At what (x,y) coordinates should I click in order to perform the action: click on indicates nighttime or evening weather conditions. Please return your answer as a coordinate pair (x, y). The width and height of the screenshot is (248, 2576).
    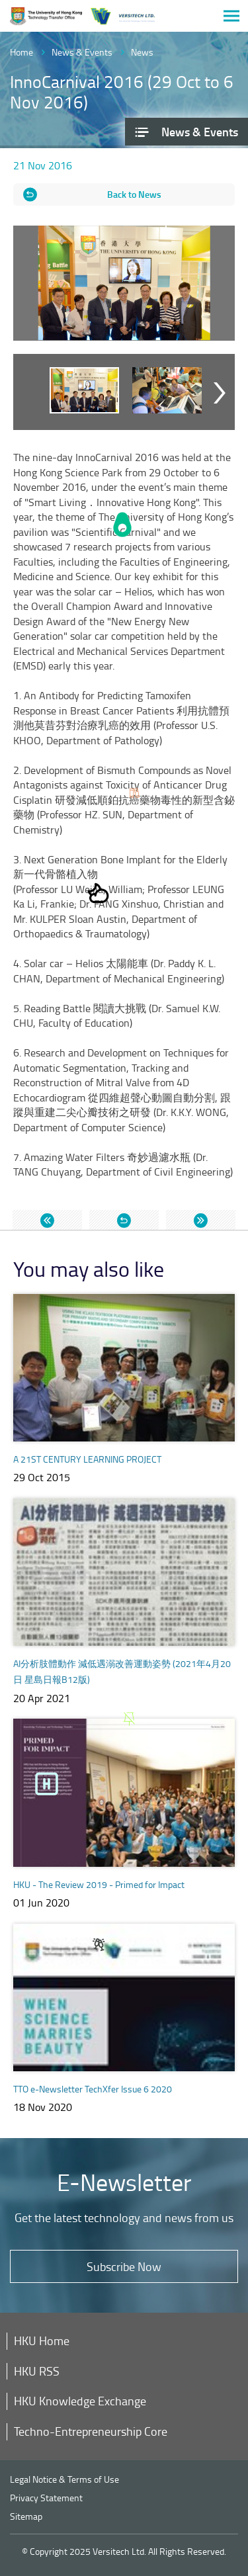
    Looking at the image, I should click on (97, 894).